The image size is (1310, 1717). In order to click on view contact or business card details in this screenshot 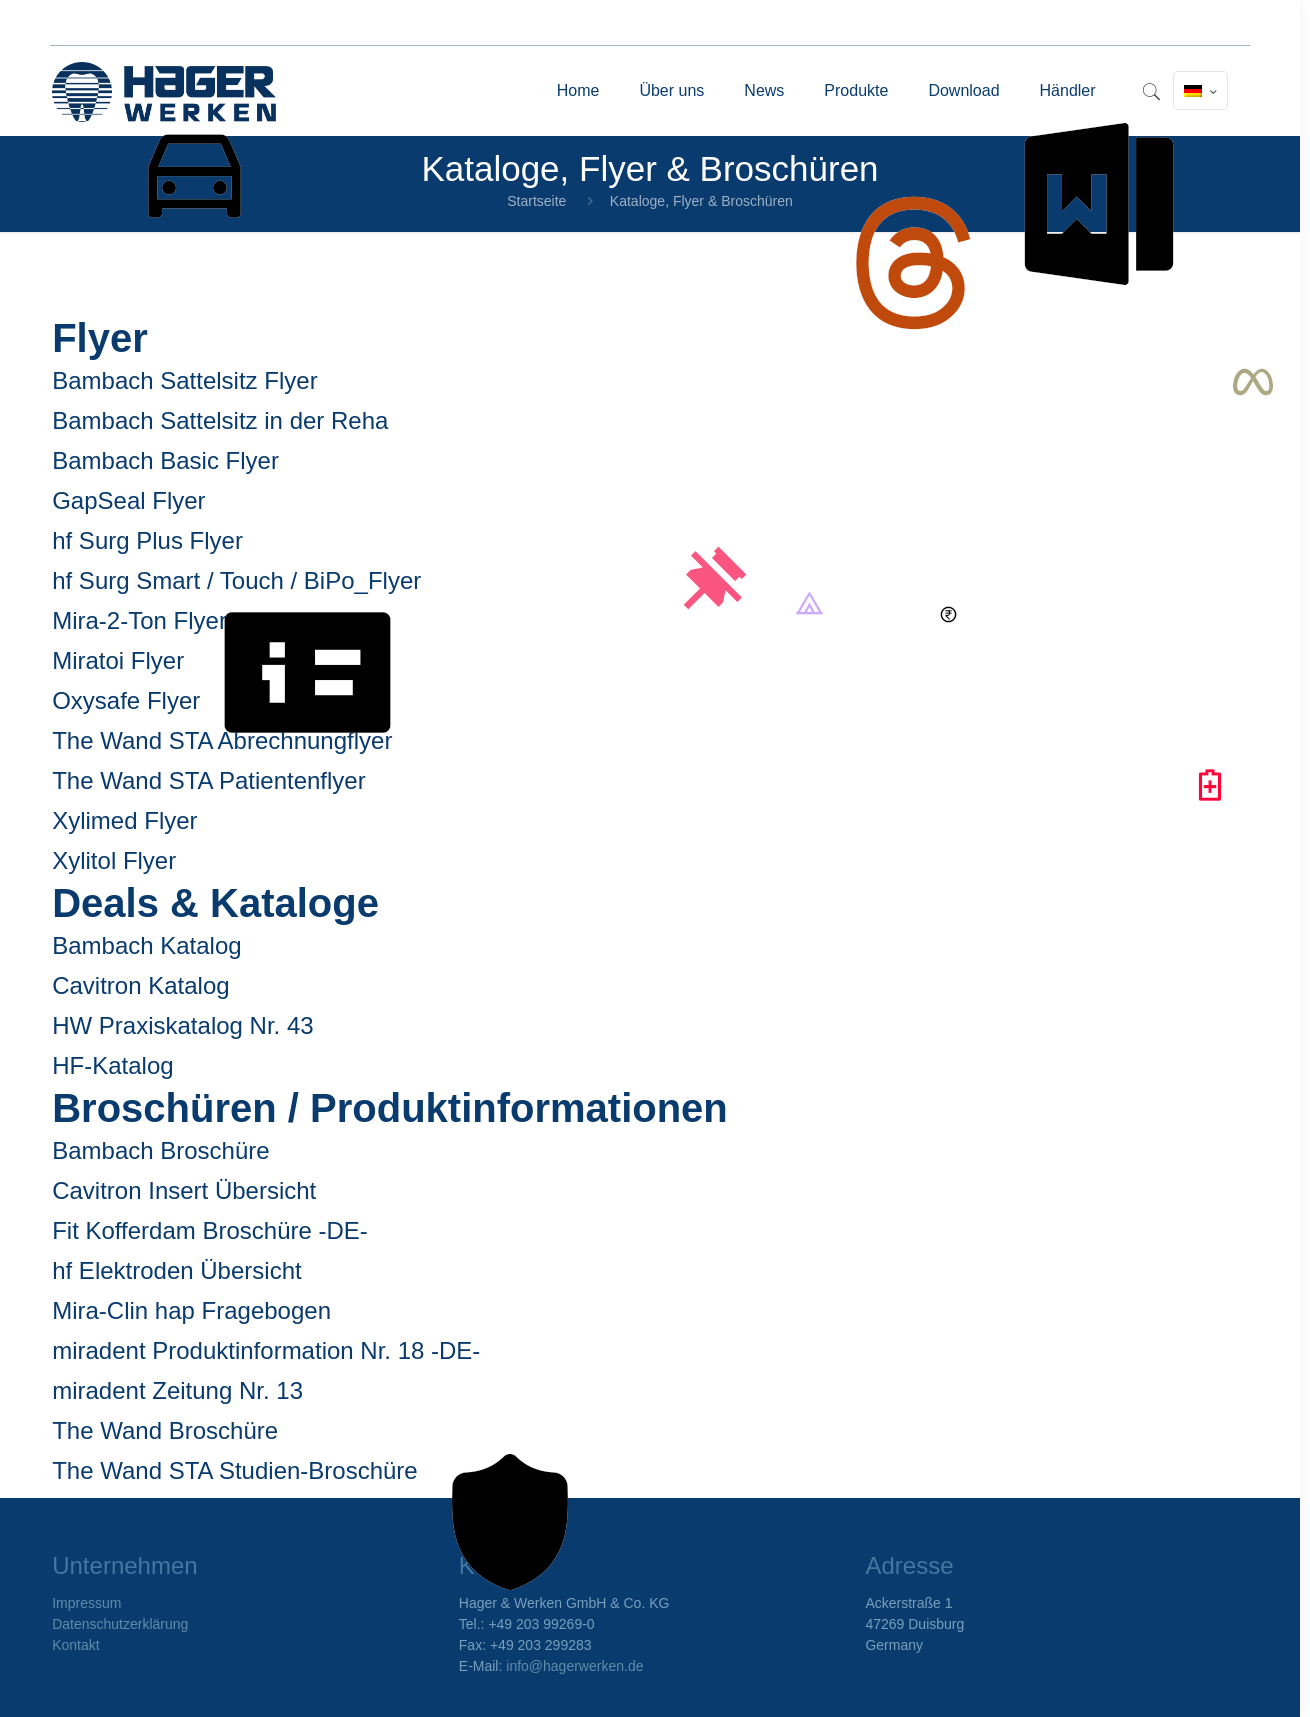, I will do `click(307, 672)`.